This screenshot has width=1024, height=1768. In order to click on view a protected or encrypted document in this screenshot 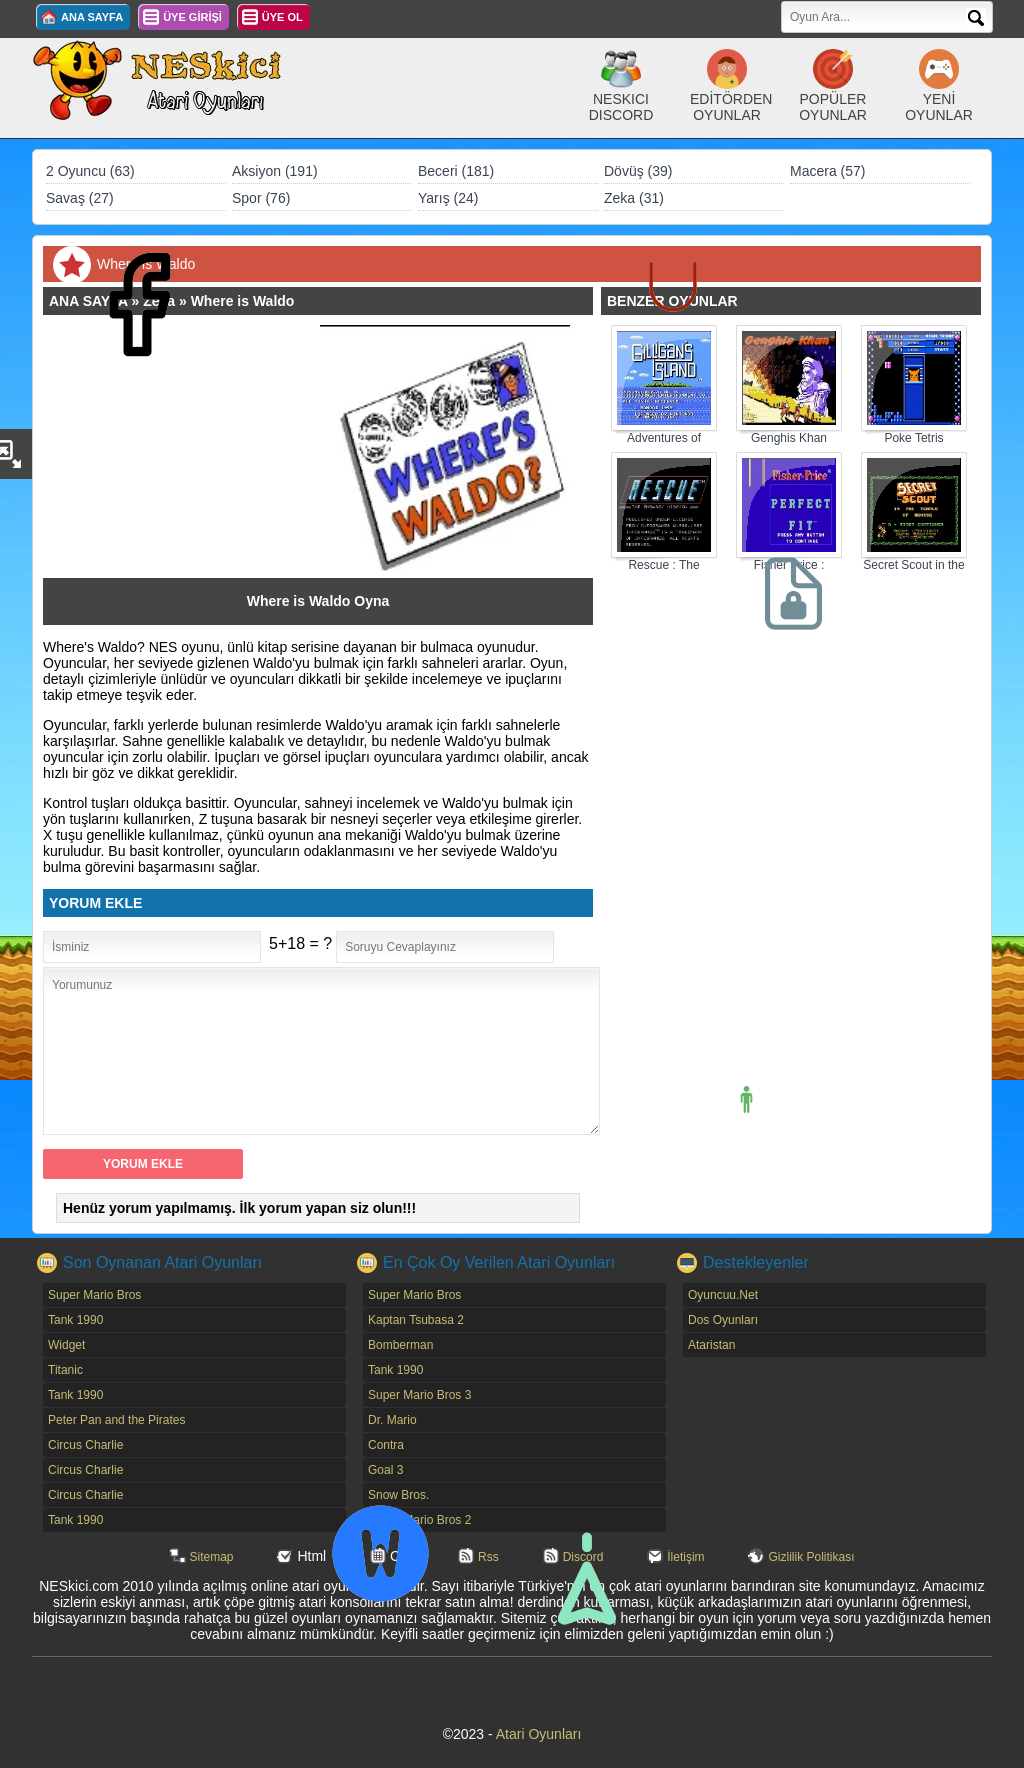, I will do `click(793, 593)`.